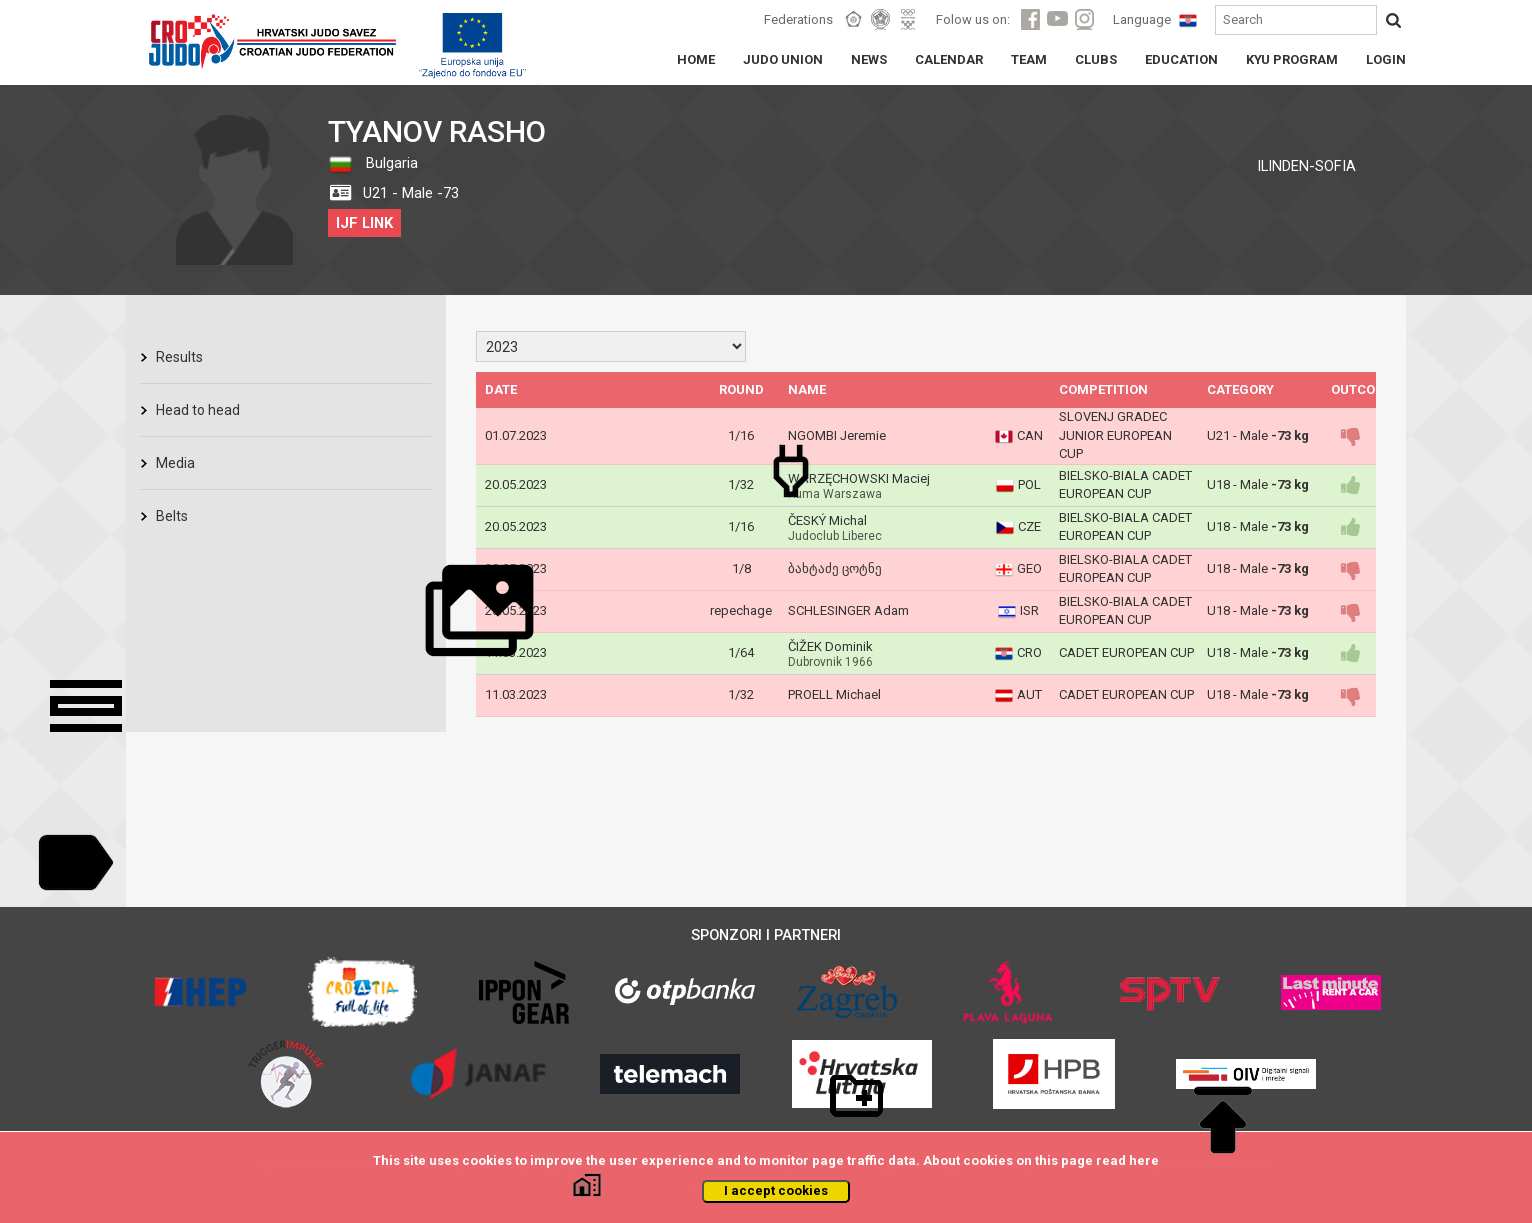 The image size is (1532, 1223). Describe the element at coordinates (587, 1185) in the screenshot. I see `switch between home and office work modes` at that location.